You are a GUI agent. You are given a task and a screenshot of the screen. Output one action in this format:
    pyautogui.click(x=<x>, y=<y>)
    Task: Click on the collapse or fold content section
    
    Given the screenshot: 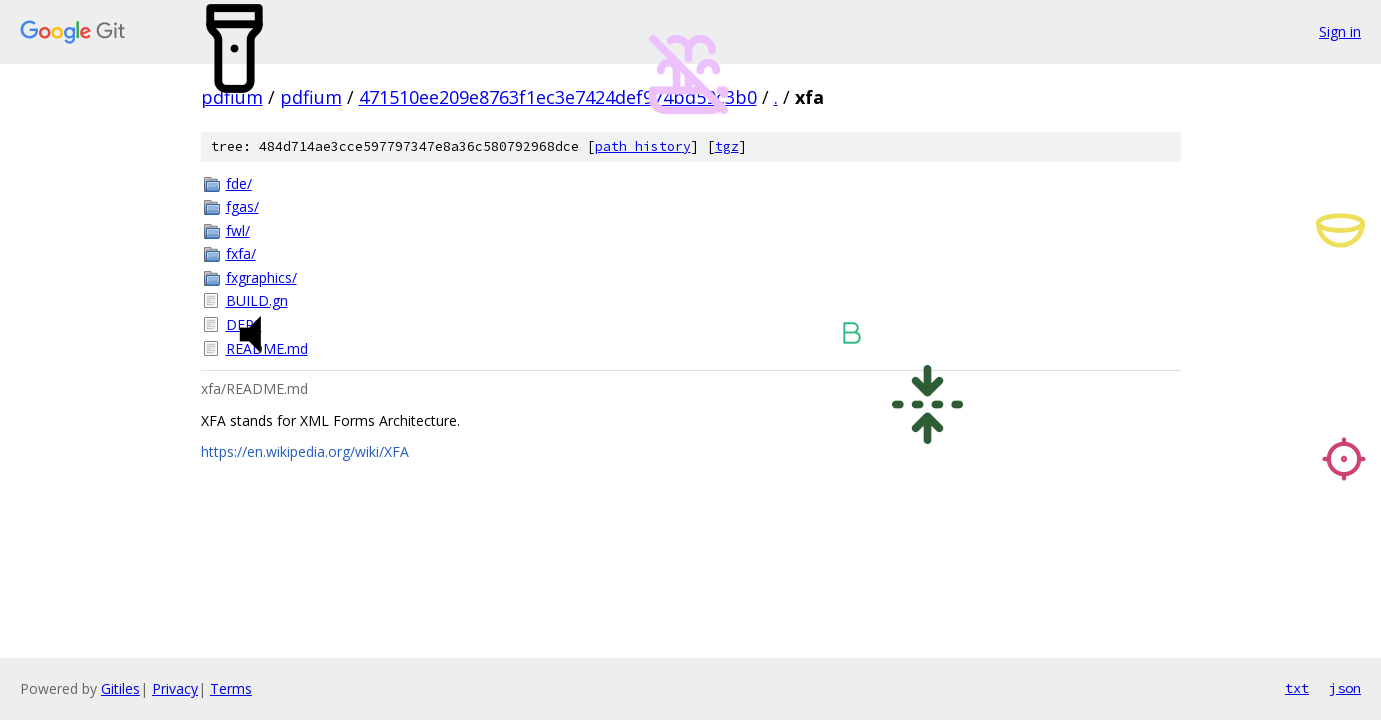 What is the action you would take?
    pyautogui.click(x=927, y=404)
    